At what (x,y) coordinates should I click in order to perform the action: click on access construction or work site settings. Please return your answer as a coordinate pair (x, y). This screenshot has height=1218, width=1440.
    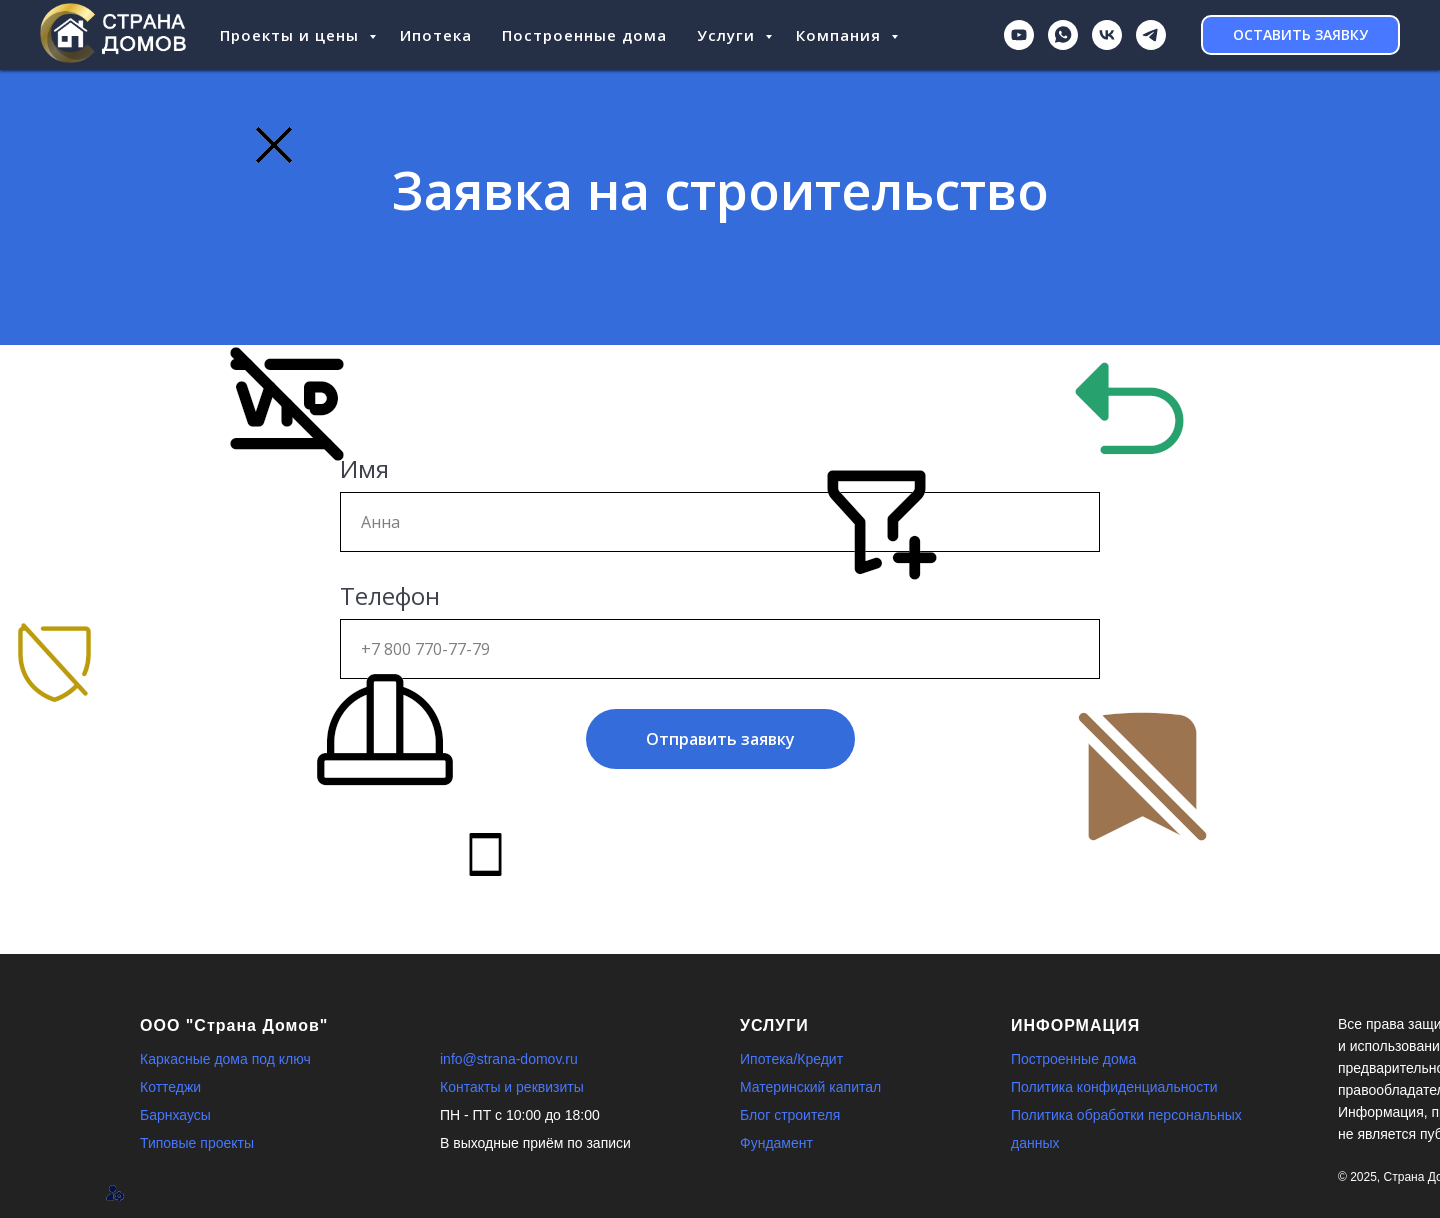
    Looking at the image, I should click on (385, 737).